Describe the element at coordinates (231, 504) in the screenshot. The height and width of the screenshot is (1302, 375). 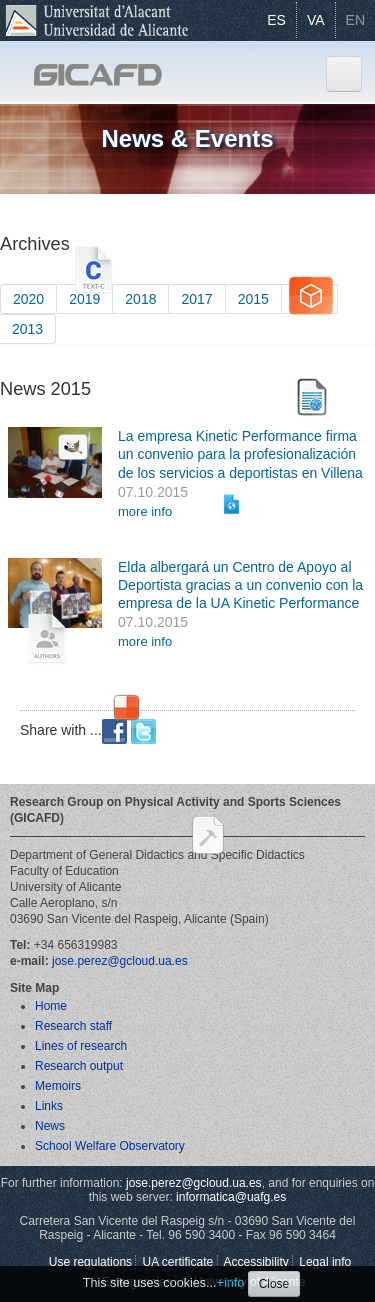
I see `a marble globe or geographic data file` at that location.